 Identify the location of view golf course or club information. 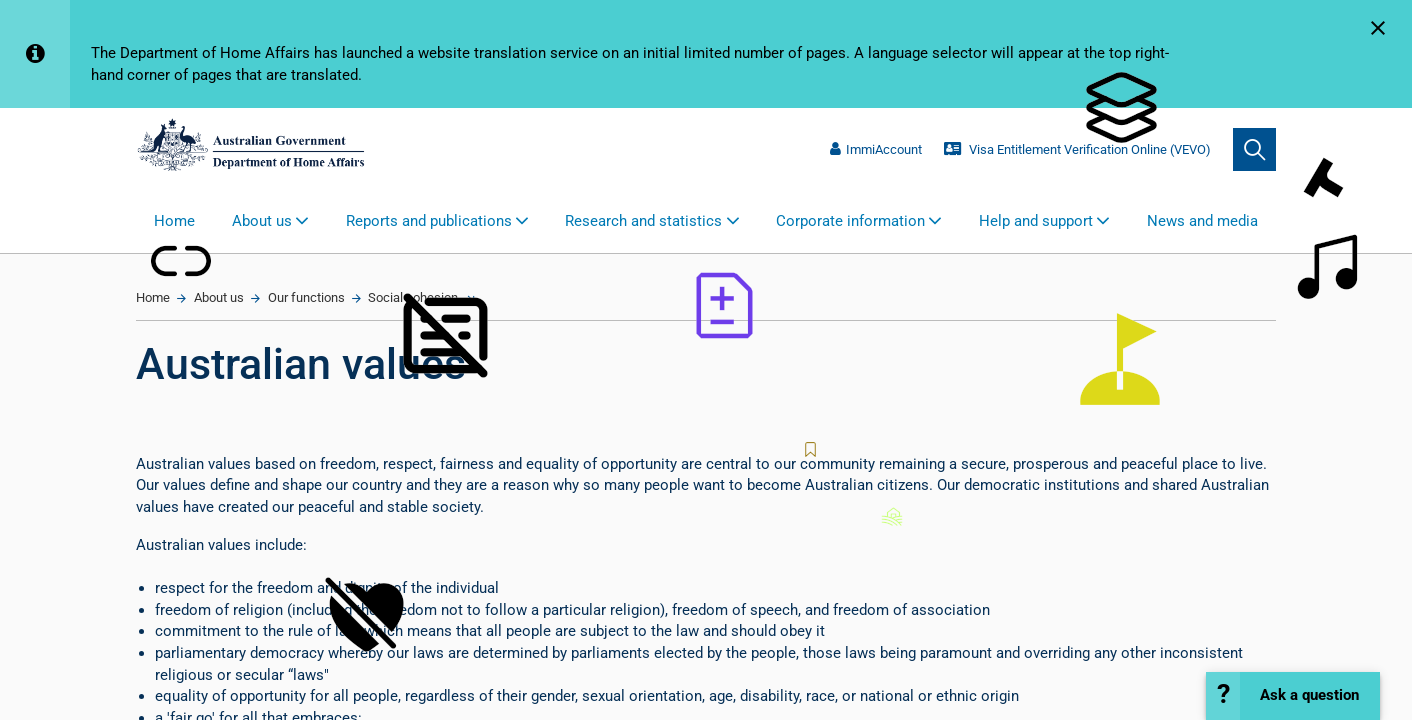
(1120, 359).